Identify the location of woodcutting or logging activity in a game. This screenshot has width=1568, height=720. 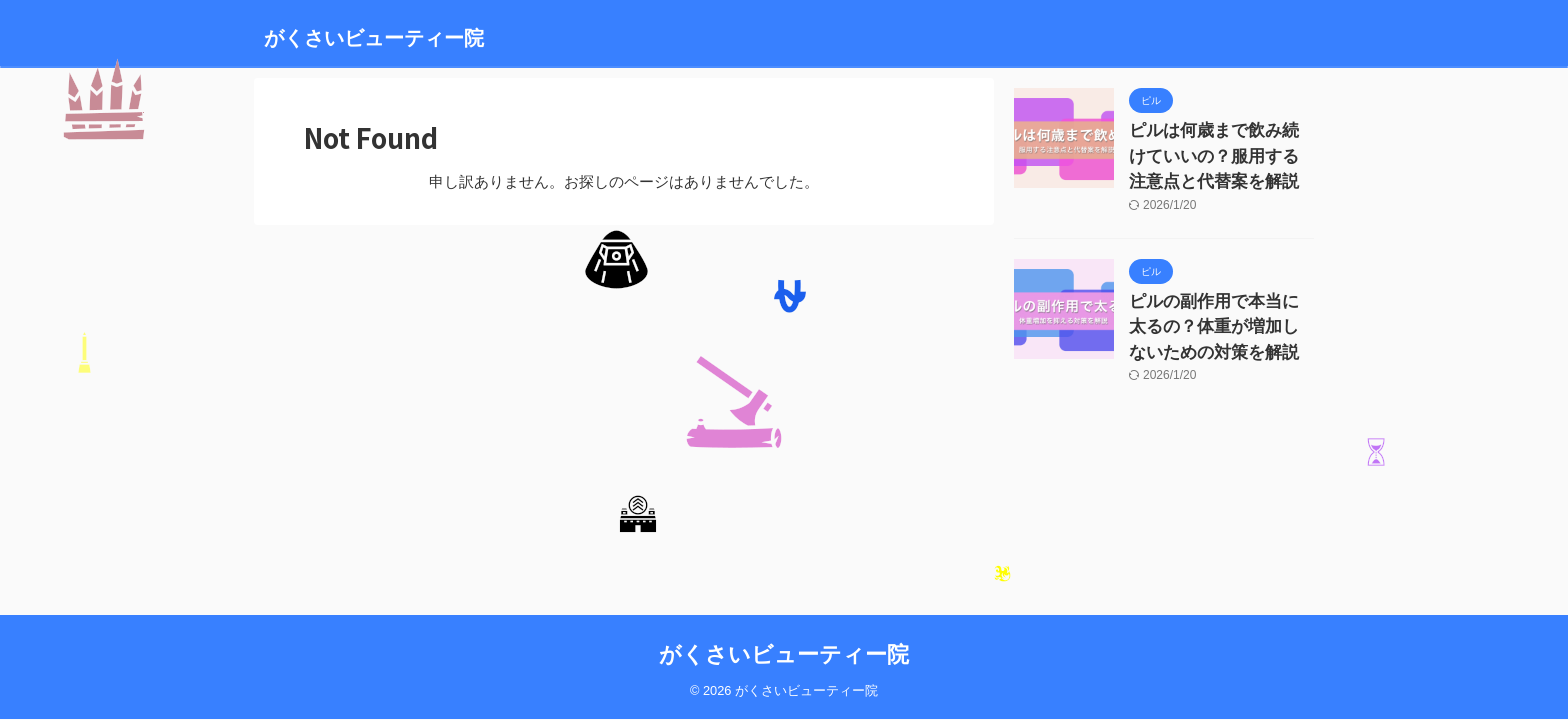
(734, 402).